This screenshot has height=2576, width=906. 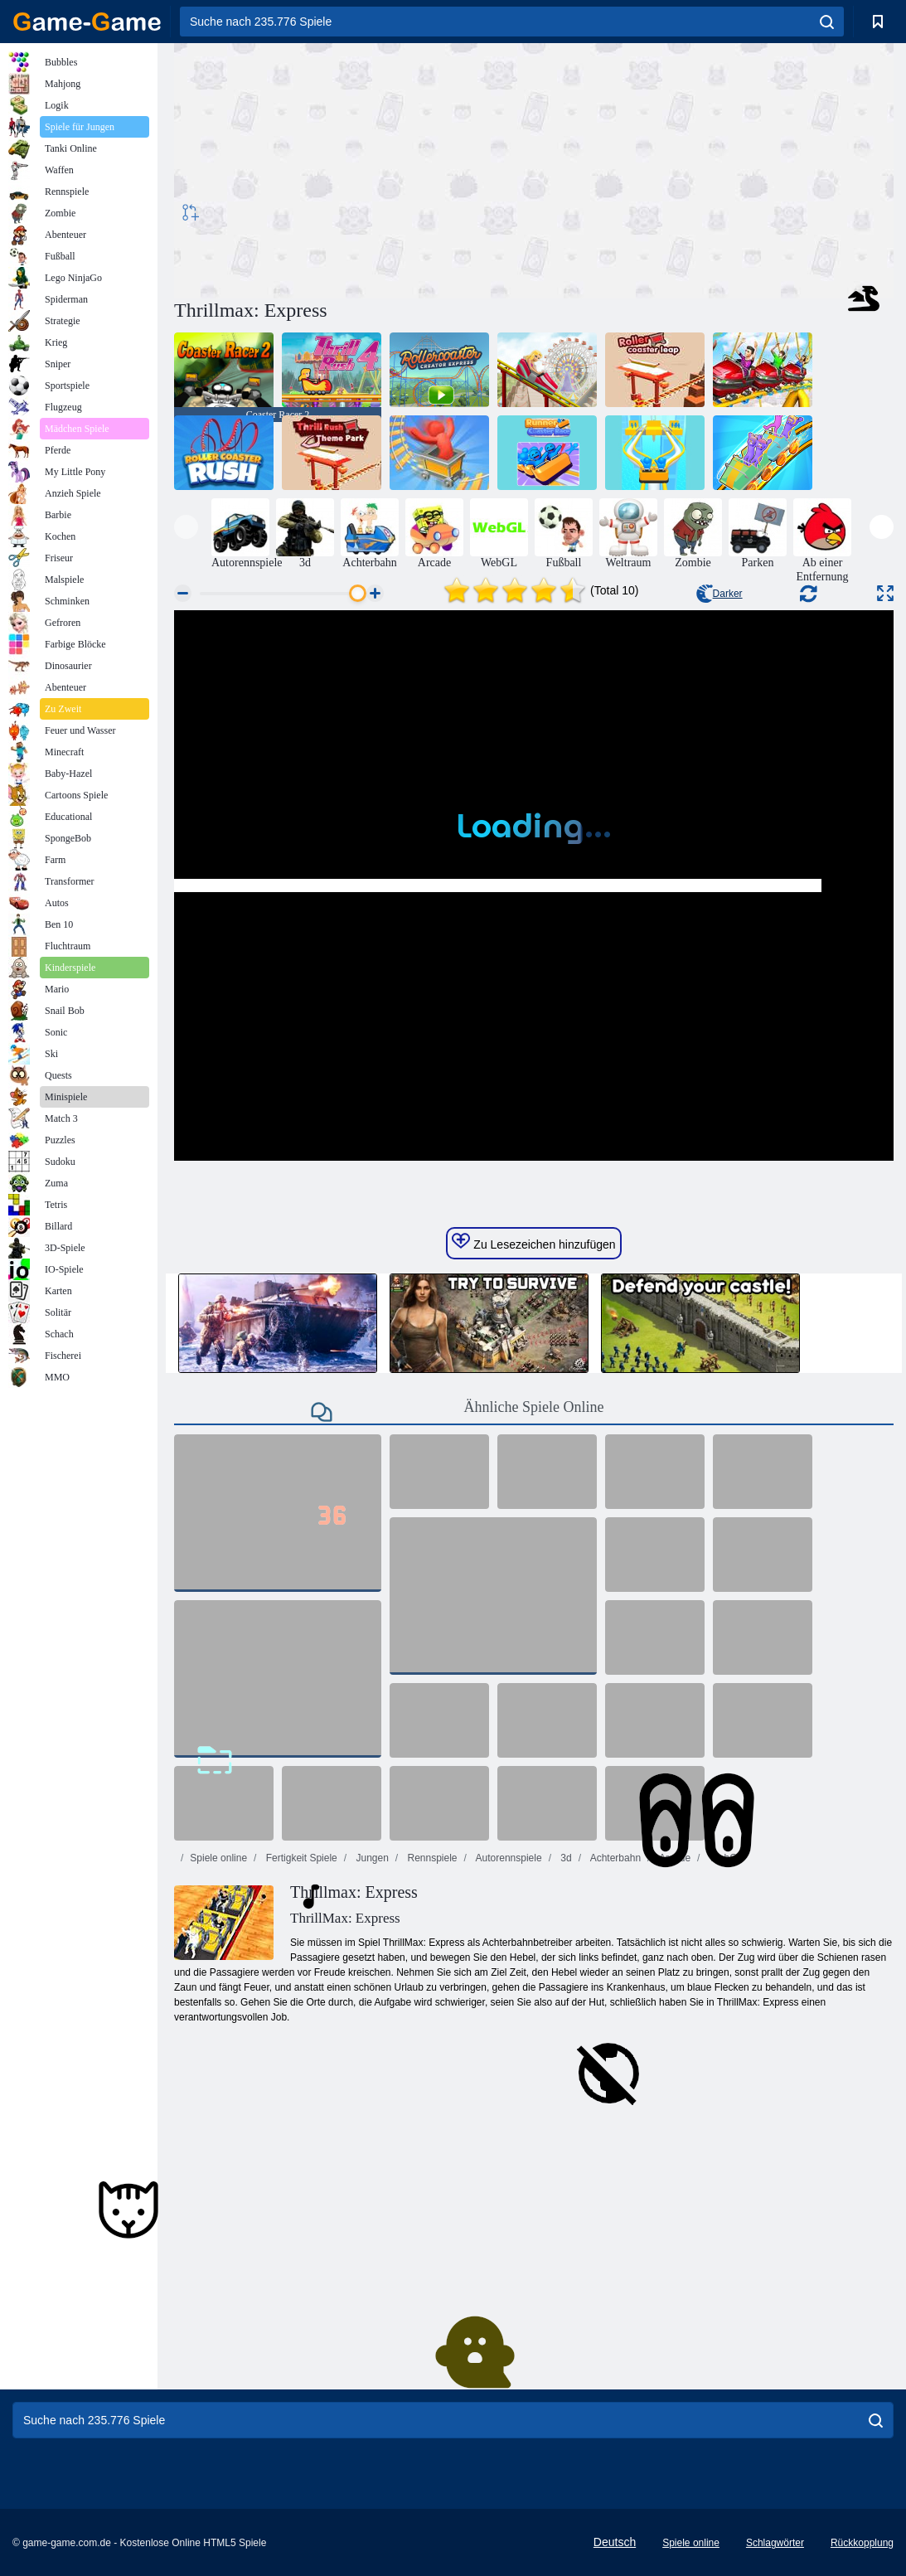 I want to click on toggle ghost mode or invisible status, so click(x=475, y=2352).